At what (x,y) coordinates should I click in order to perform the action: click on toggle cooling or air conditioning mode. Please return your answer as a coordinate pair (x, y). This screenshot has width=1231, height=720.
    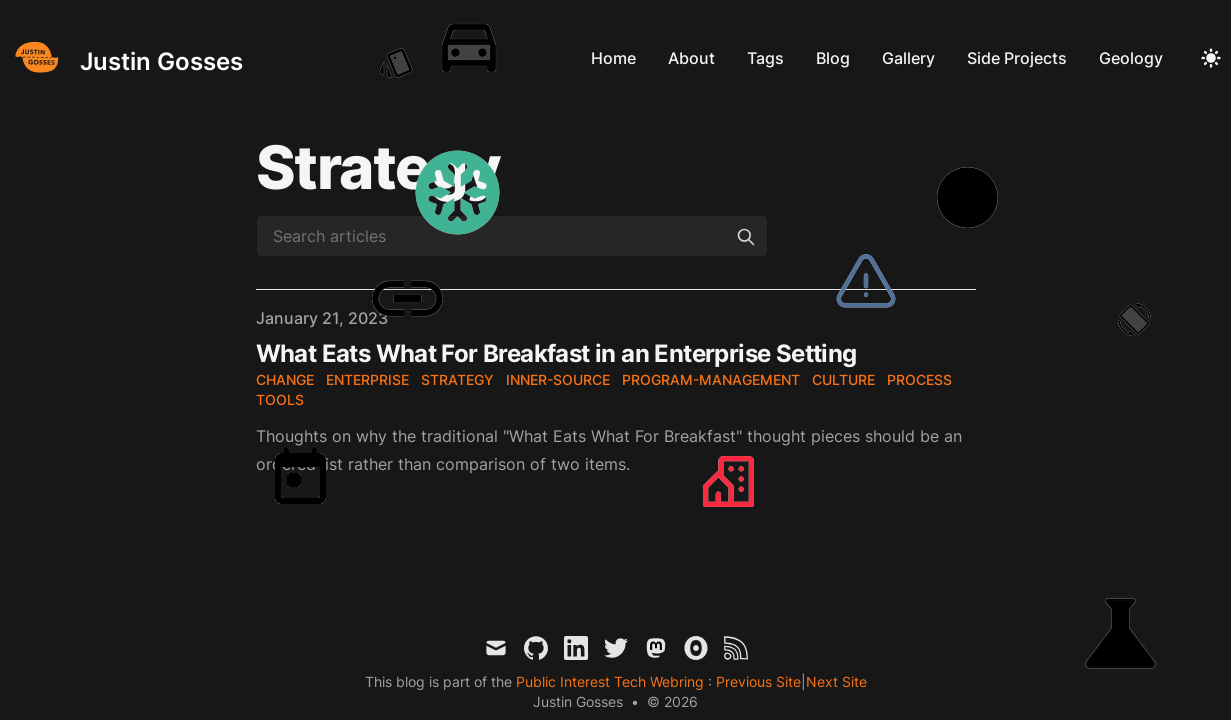
    Looking at the image, I should click on (457, 192).